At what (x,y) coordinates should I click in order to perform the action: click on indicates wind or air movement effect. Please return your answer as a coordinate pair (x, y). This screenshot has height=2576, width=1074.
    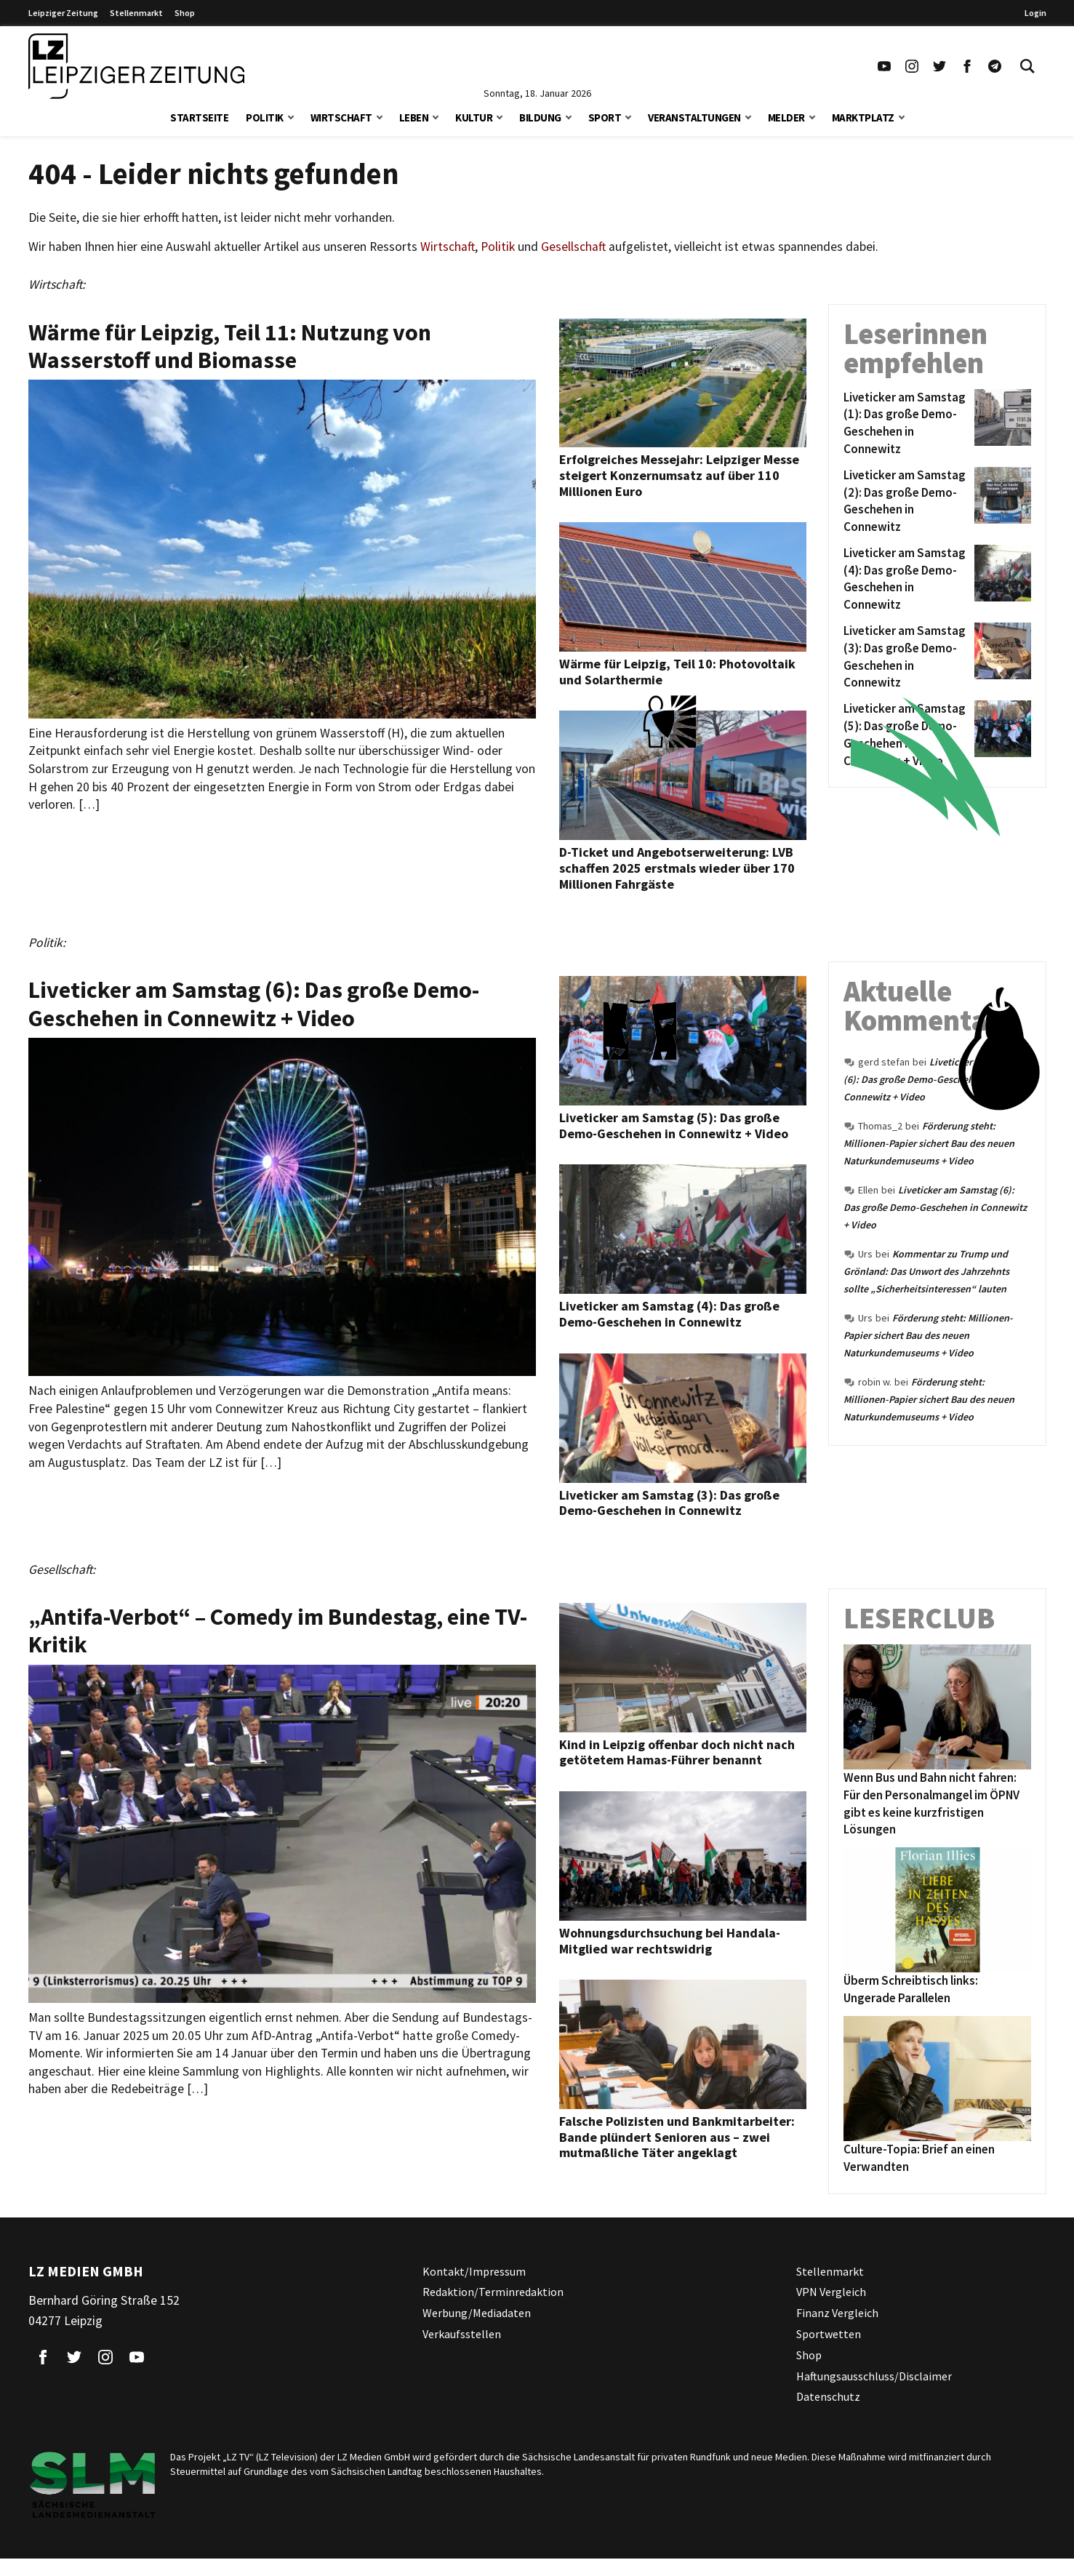
    Looking at the image, I should click on (924, 770).